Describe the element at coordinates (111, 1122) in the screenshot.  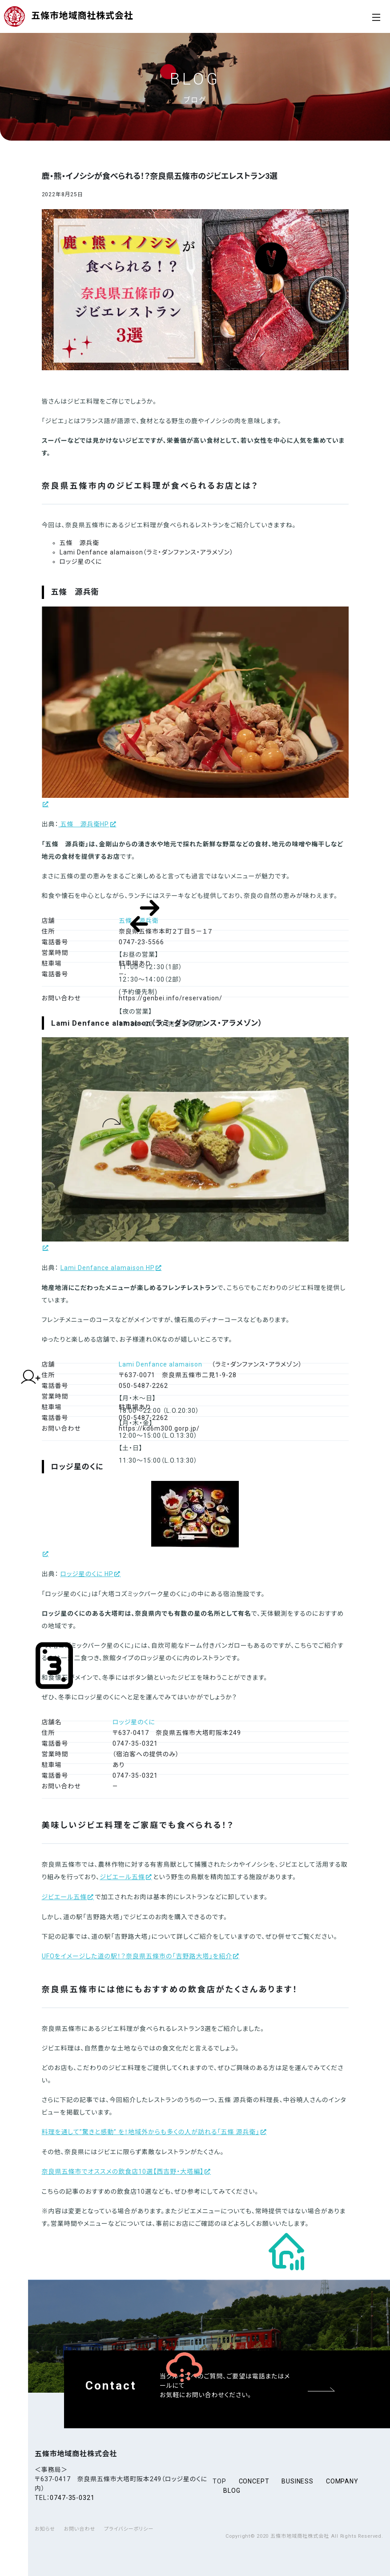
I see `redo last action` at that location.